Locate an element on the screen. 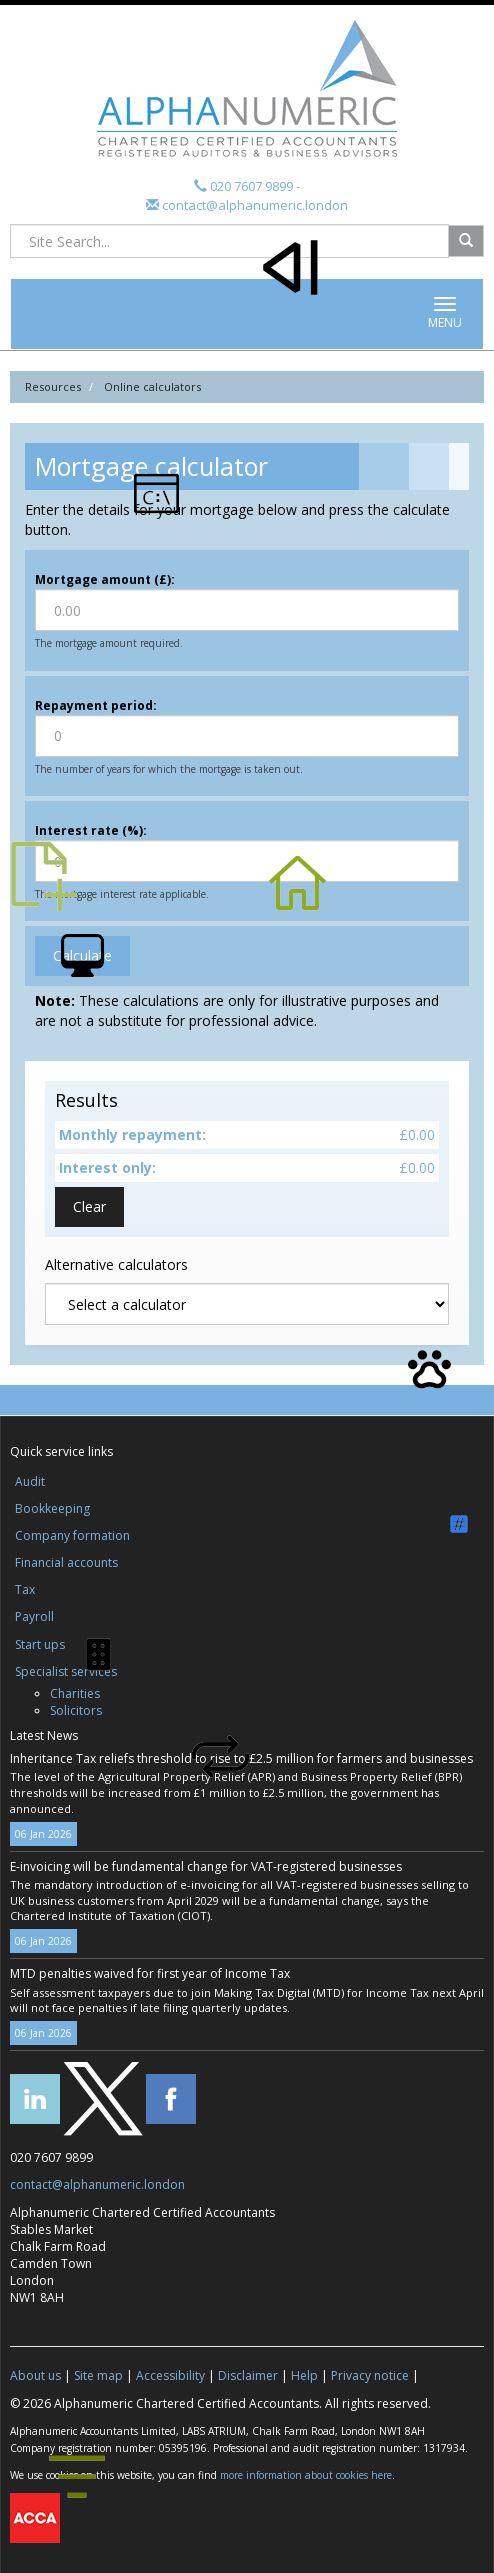 The image size is (494, 2573). view or browse hashtags is located at coordinates (459, 1524).